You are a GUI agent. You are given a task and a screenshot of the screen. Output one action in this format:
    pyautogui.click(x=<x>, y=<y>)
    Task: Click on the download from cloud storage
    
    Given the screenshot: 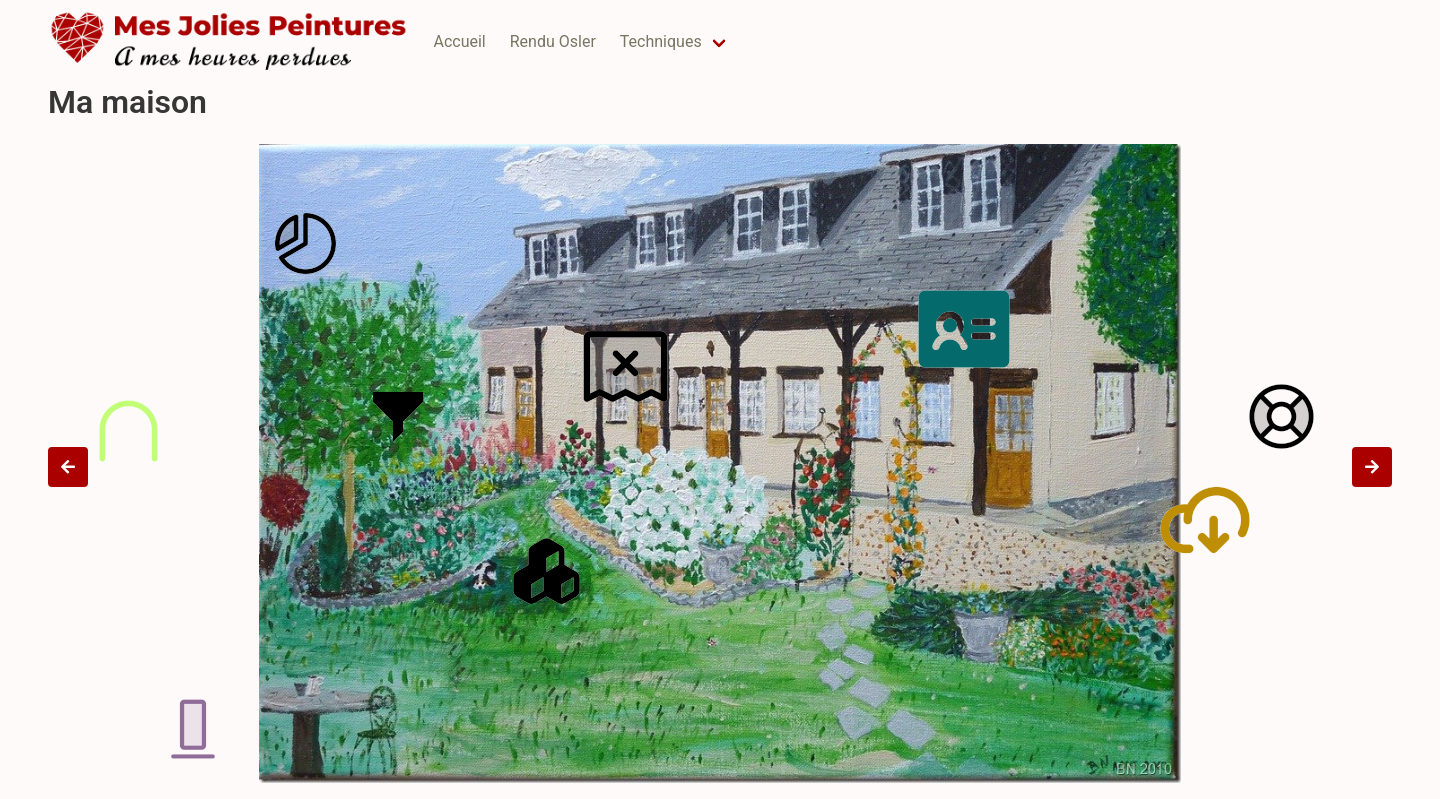 What is the action you would take?
    pyautogui.click(x=1205, y=520)
    